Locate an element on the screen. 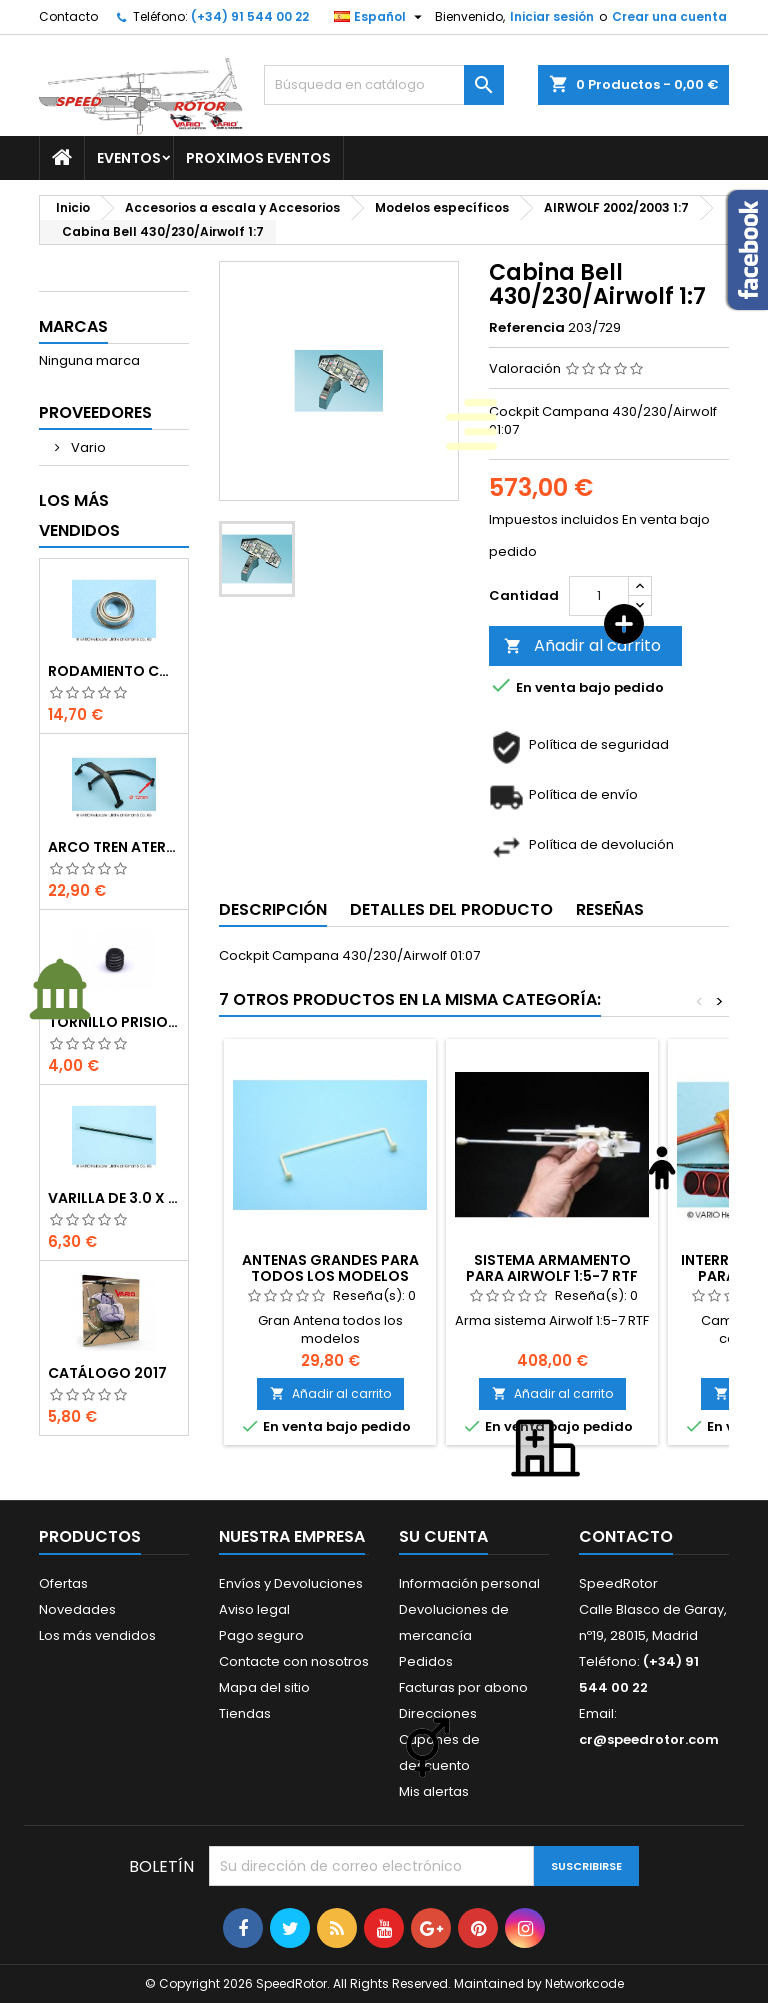  add a new item is located at coordinates (624, 624).